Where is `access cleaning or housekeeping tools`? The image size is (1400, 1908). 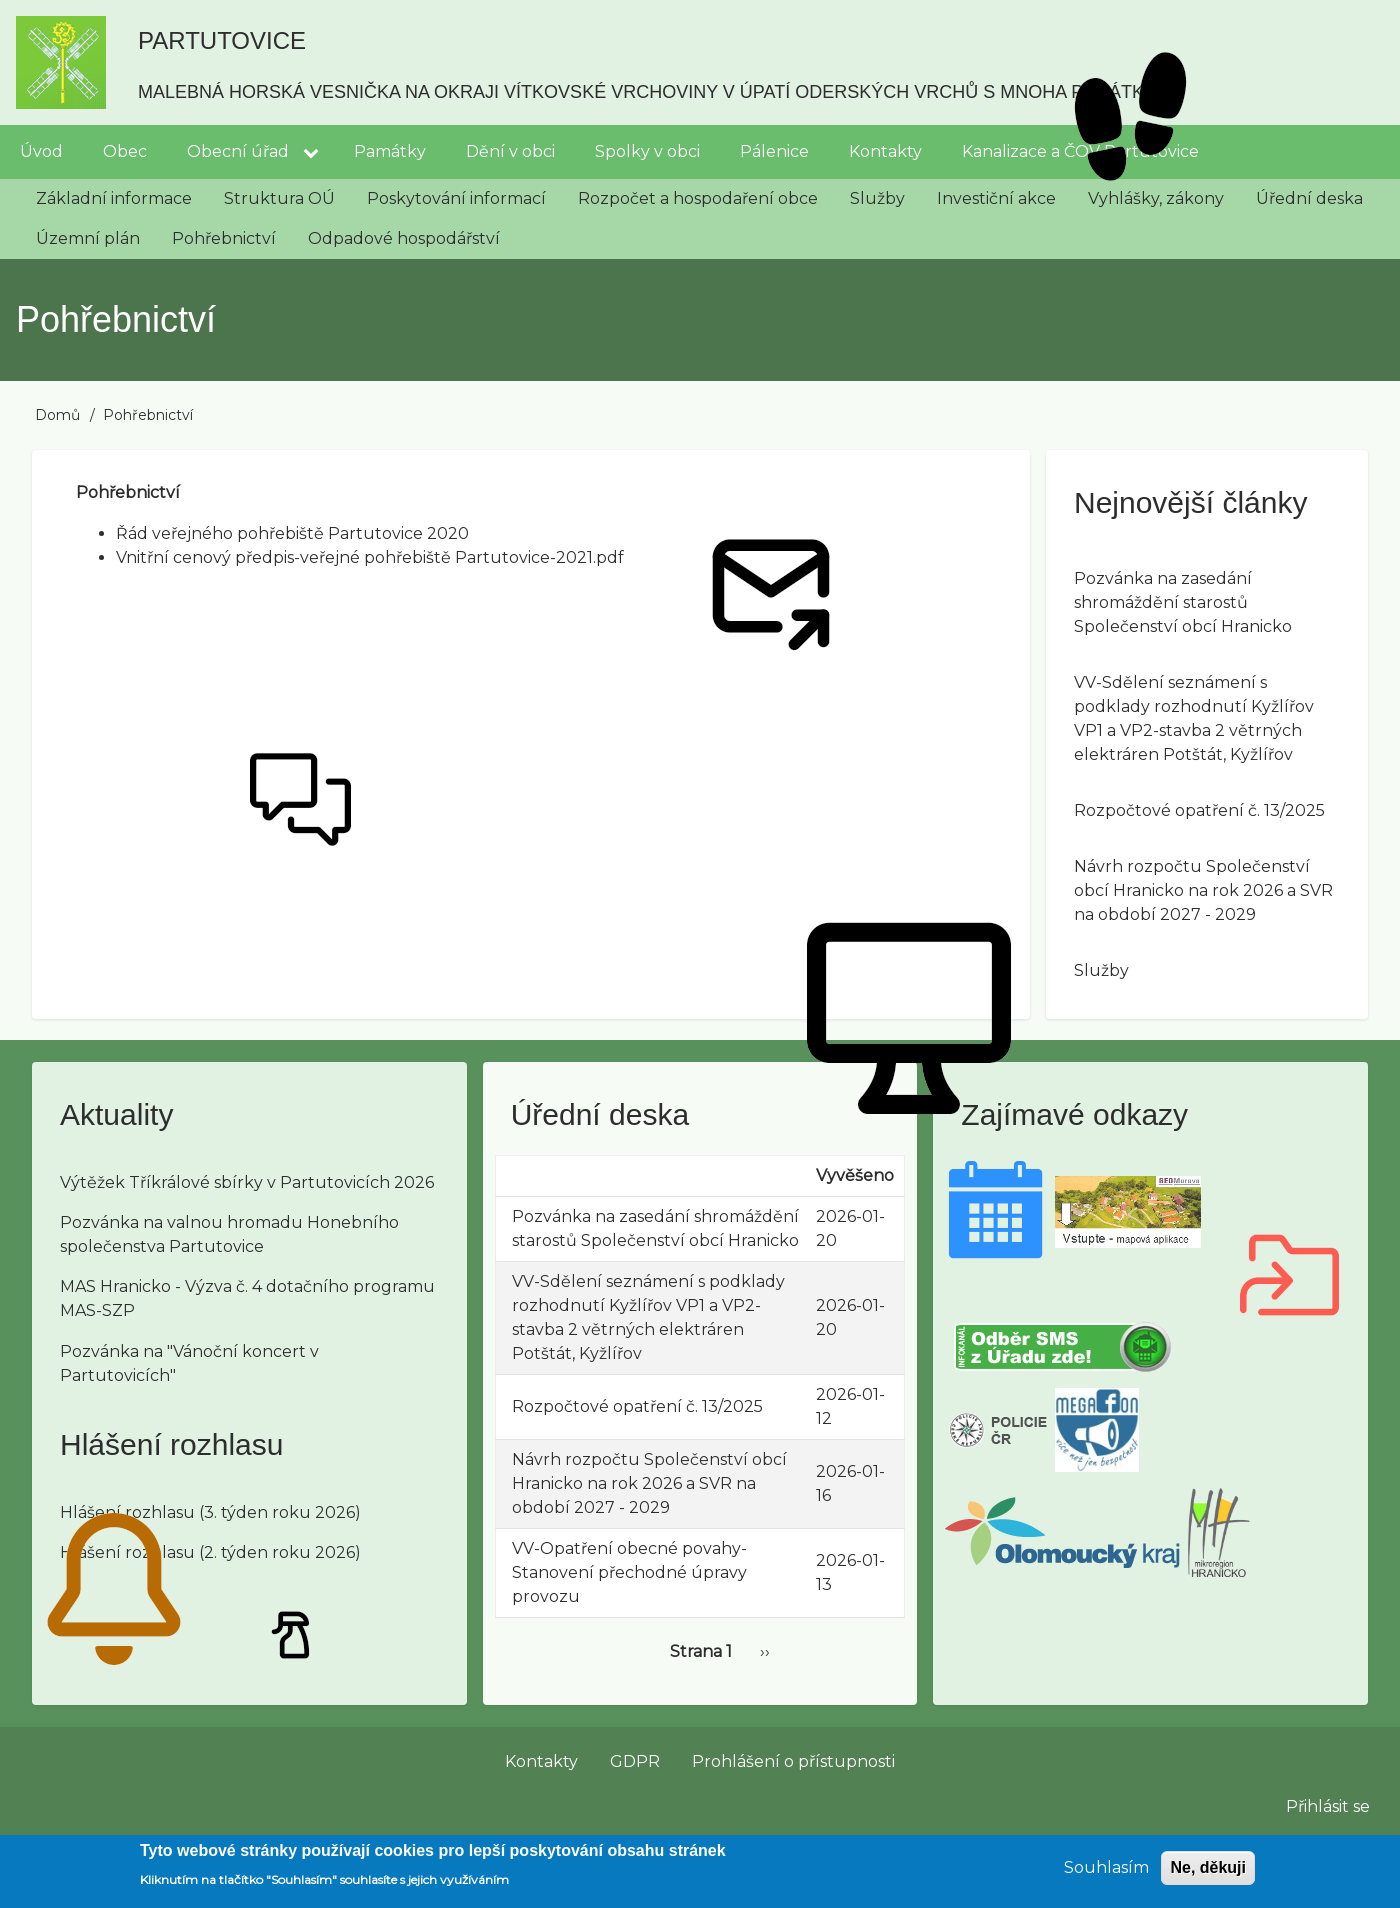
access cleaning or housekeeping tools is located at coordinates (292, 1635).